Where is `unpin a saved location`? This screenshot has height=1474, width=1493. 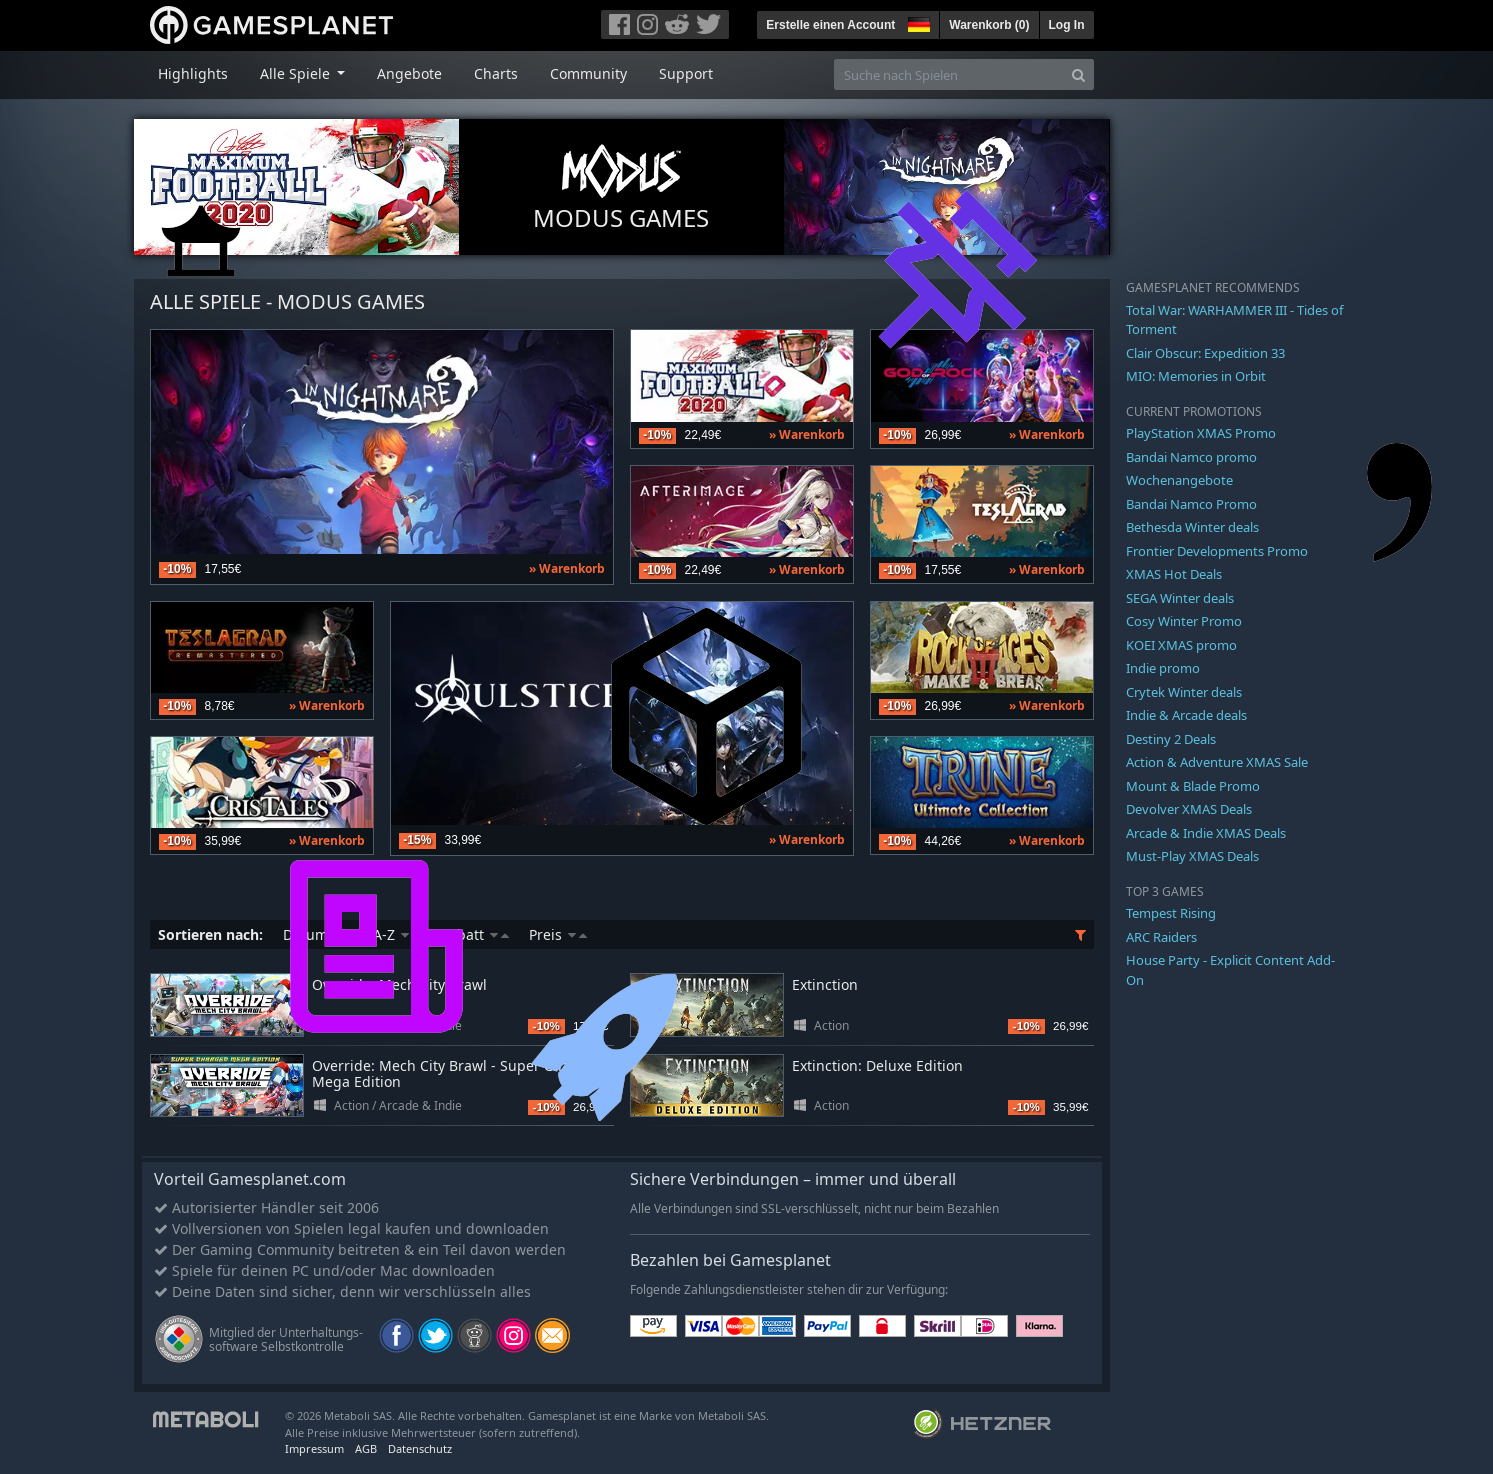
unpin a saved location is located at coordinates (951, 275).